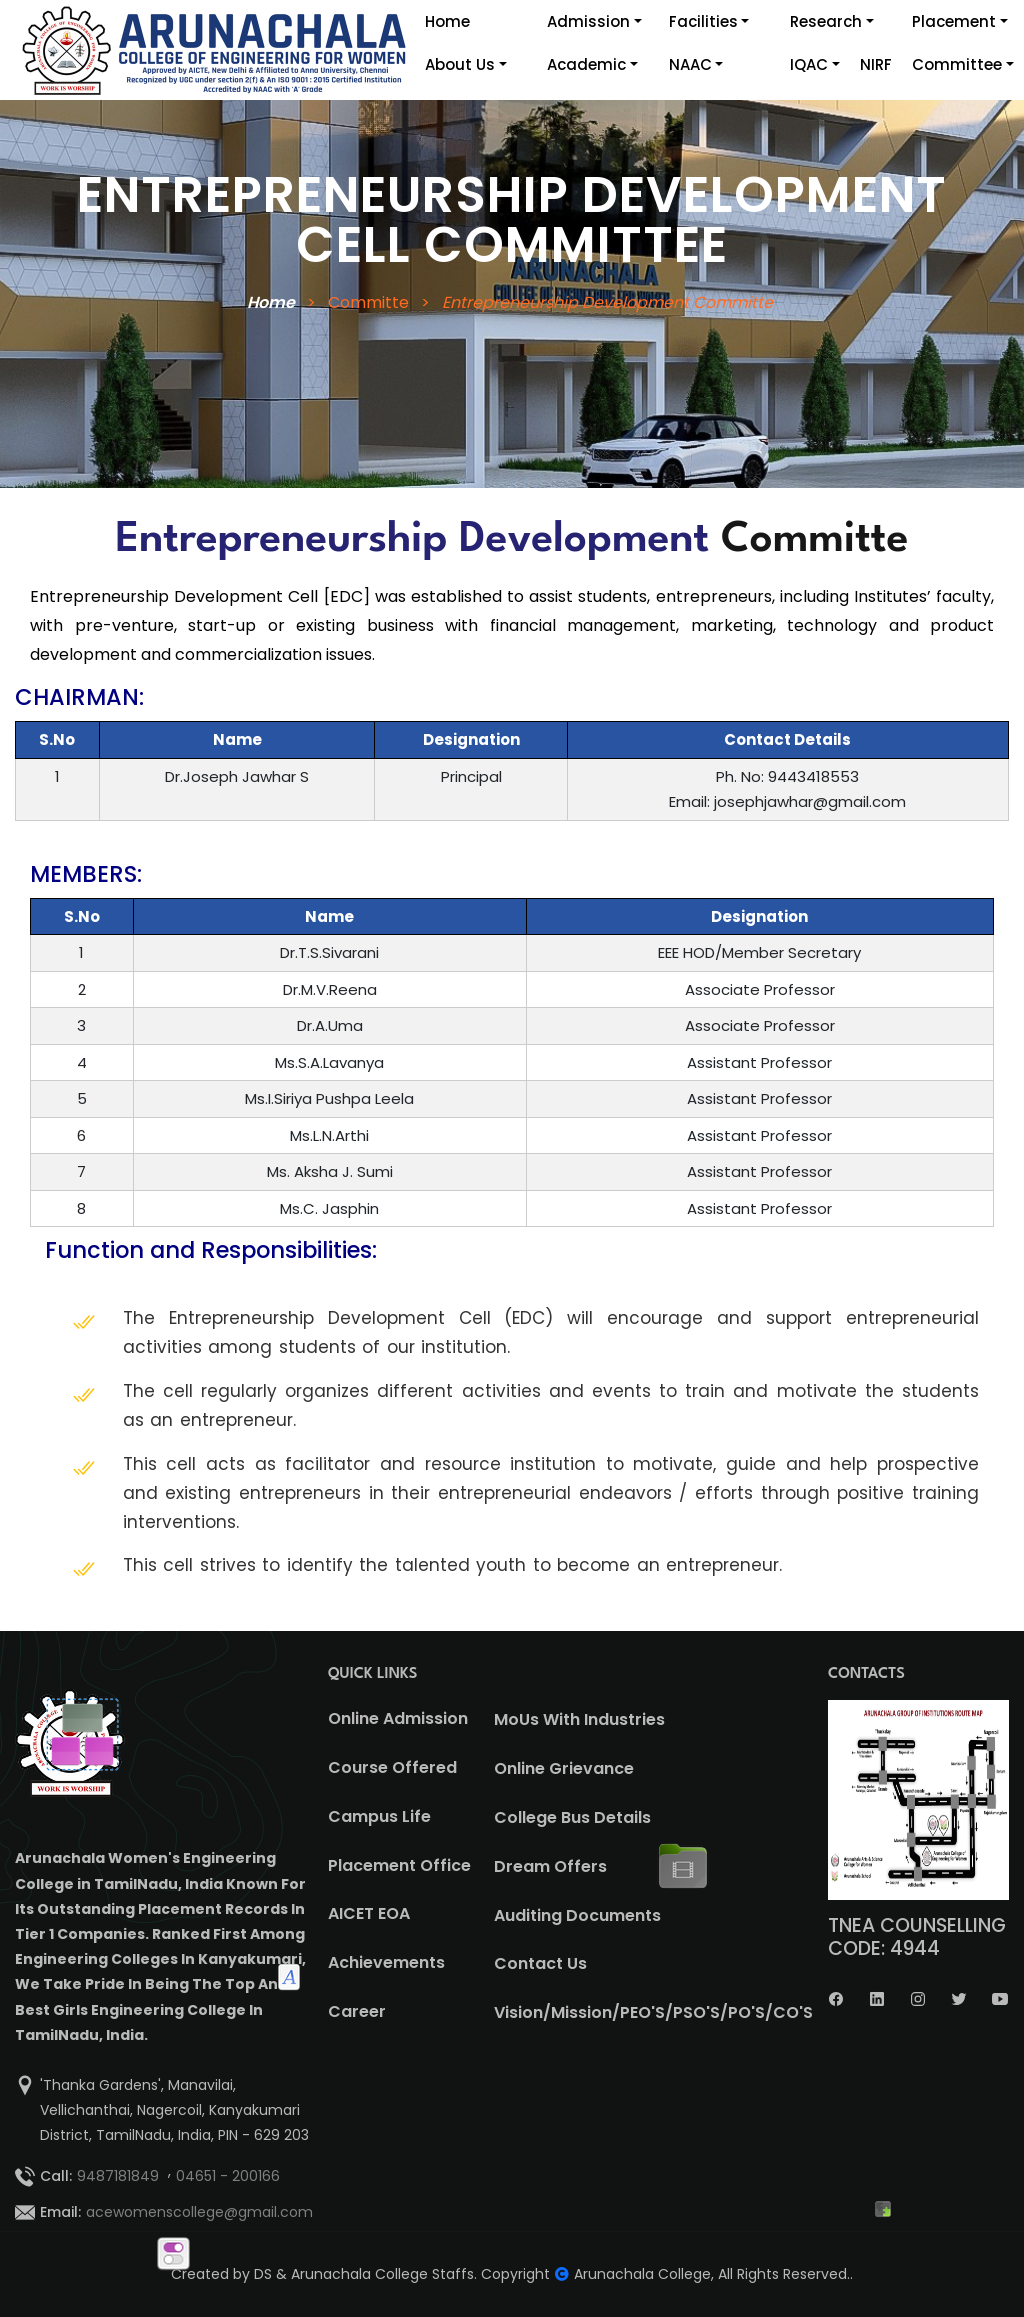  What do you see at coordinates (883, 2209) in the screenshot?
I see `open gnome extensions manager` at bounding box center [883, 2209].